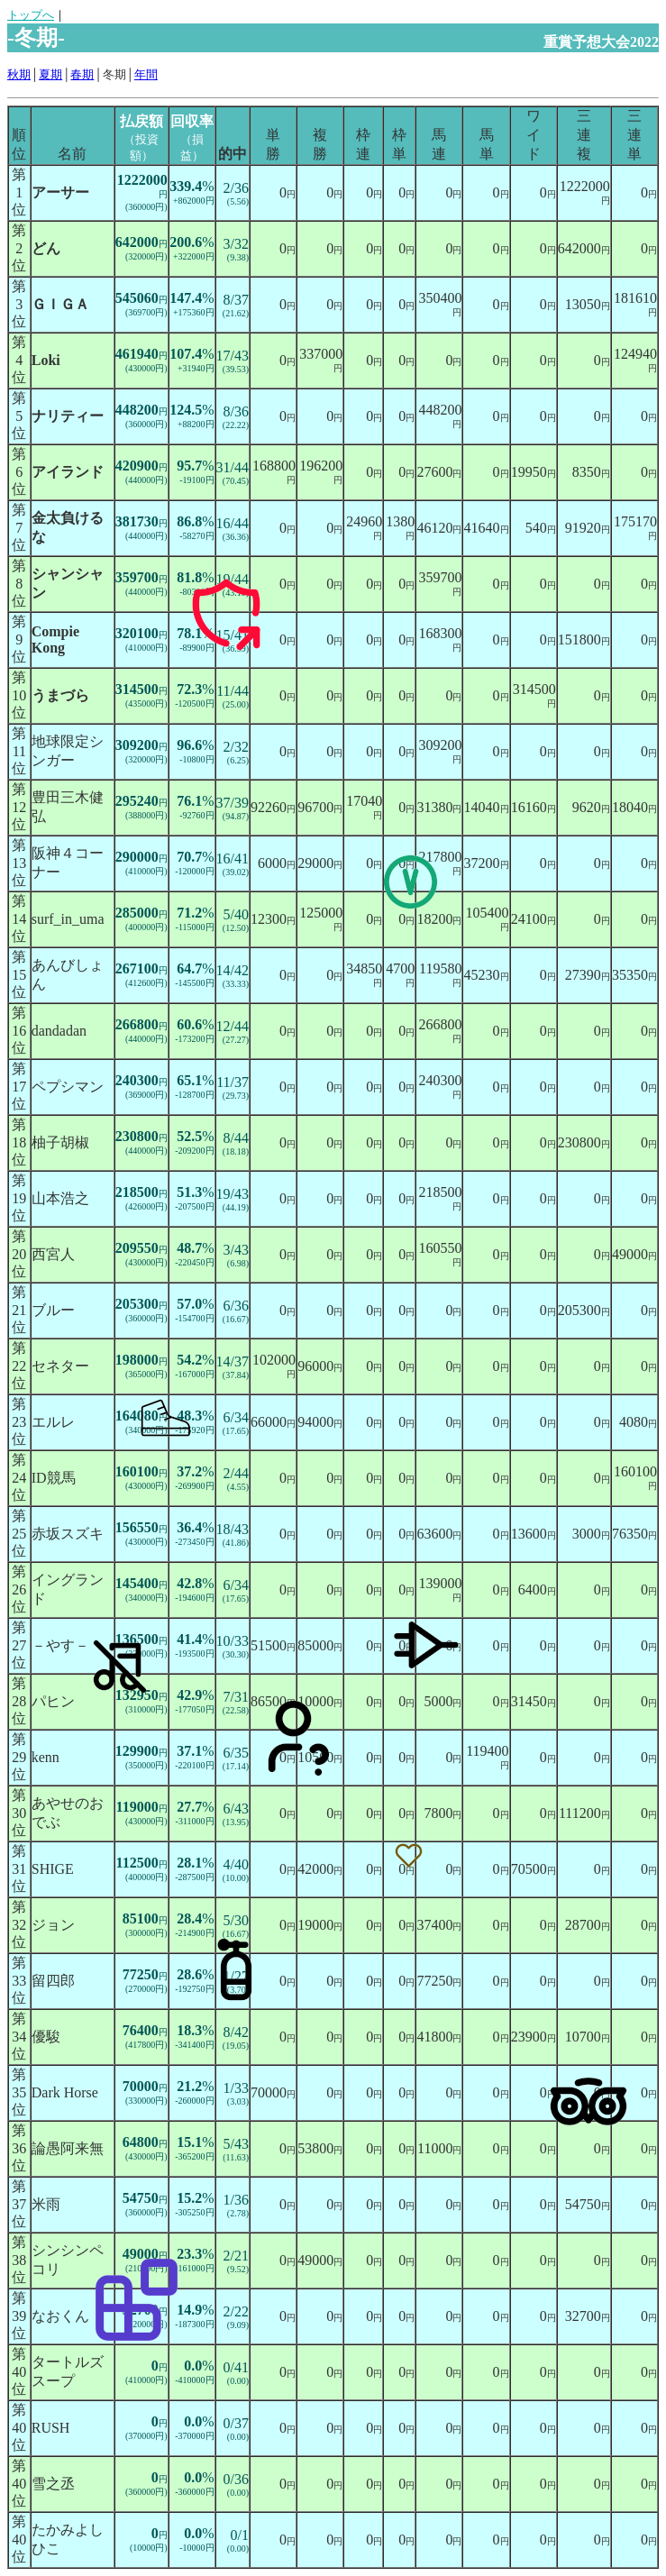 This screenshot has height=2576, width=666. What do you see at coordinates (426, 1645) in the screenshot?
I see `logic buffer gate symbol in circuit design` at bounding box center [426, 1645].